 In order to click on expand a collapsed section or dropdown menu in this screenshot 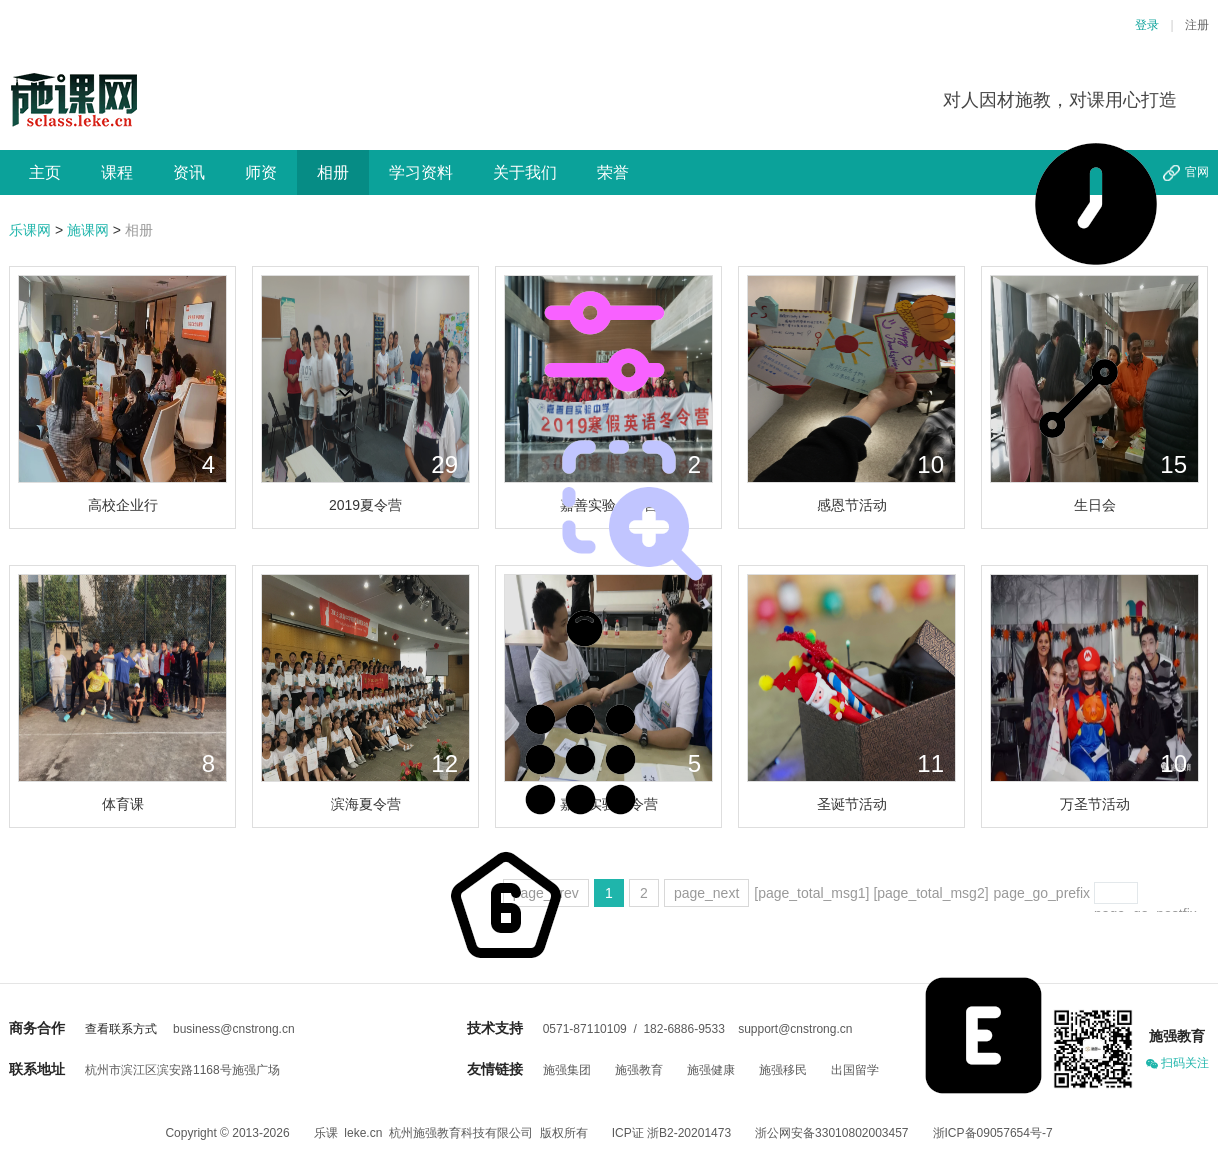, I will do `click(345, 393)`.